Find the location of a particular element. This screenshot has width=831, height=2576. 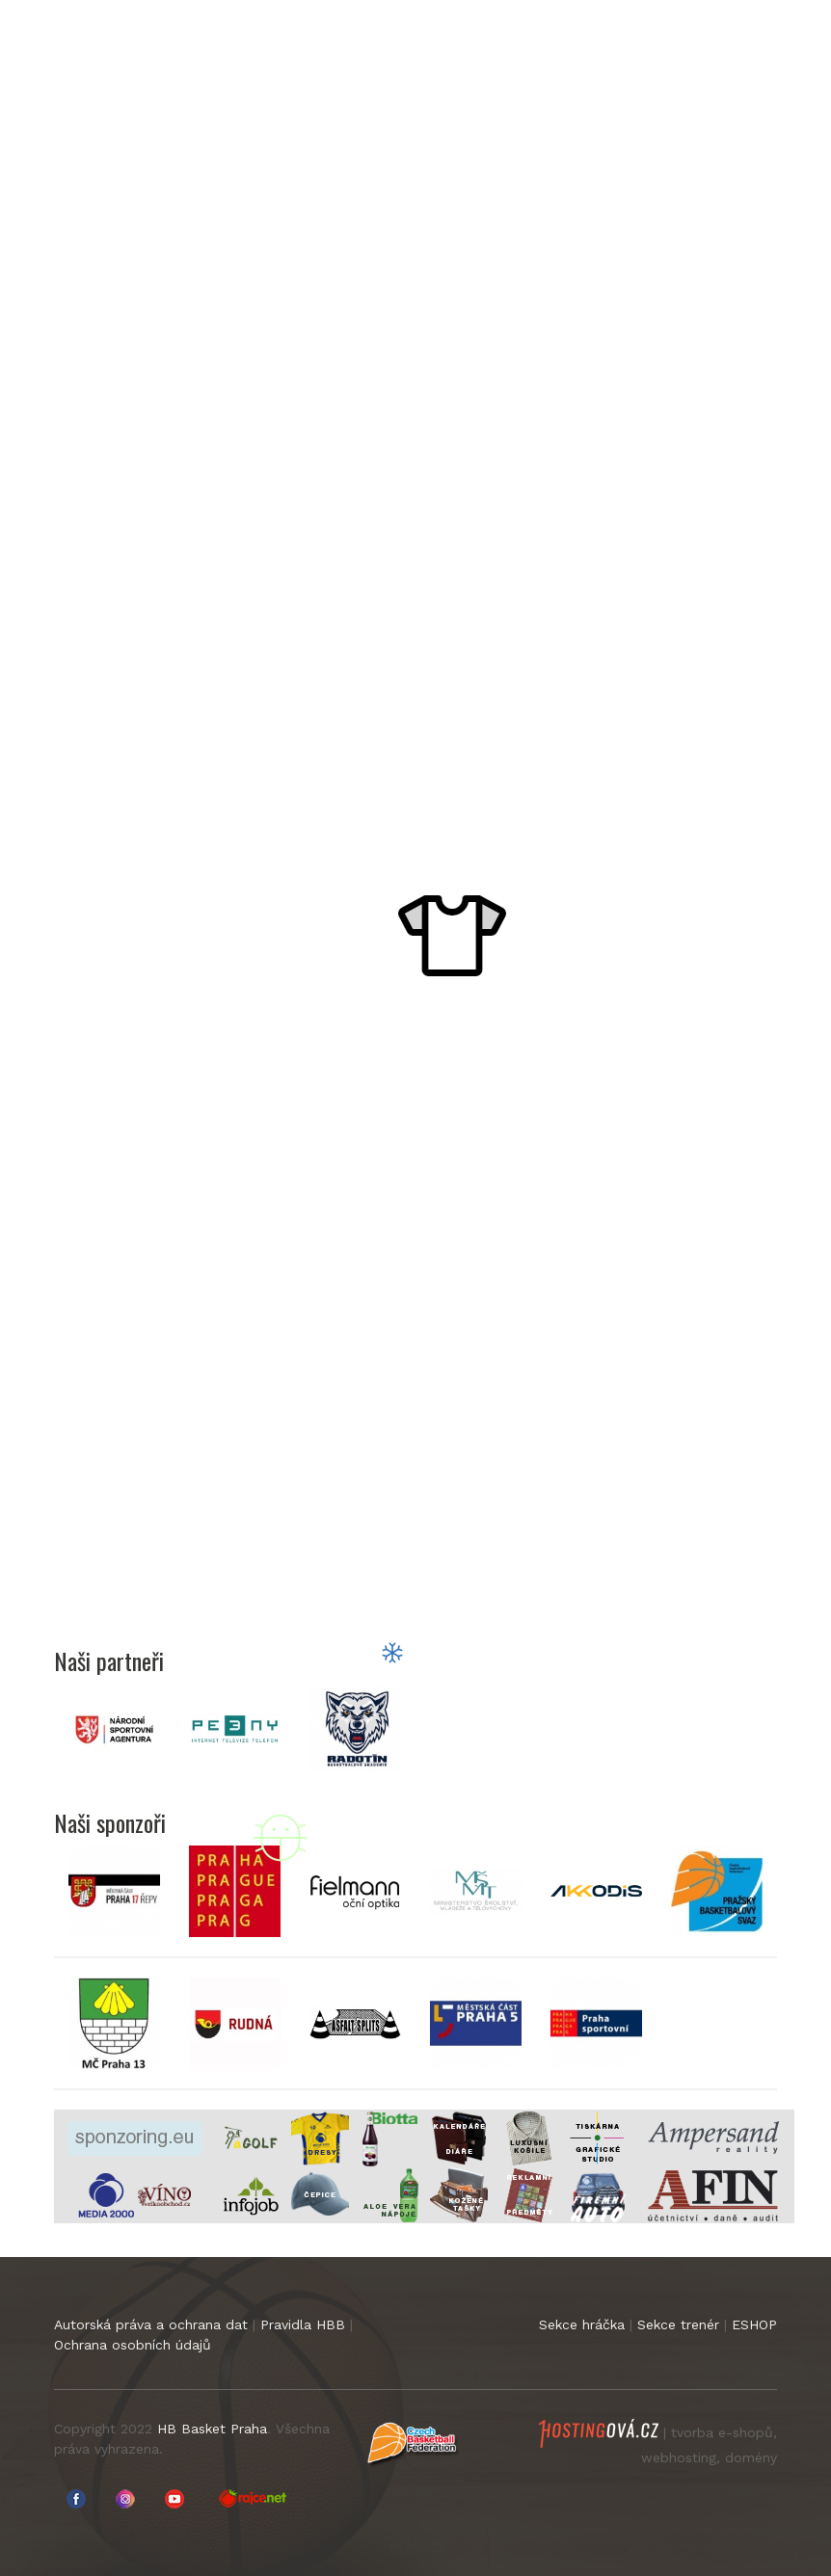

activate cooling or air conditioning mode is located at coordinates (392, 1653).